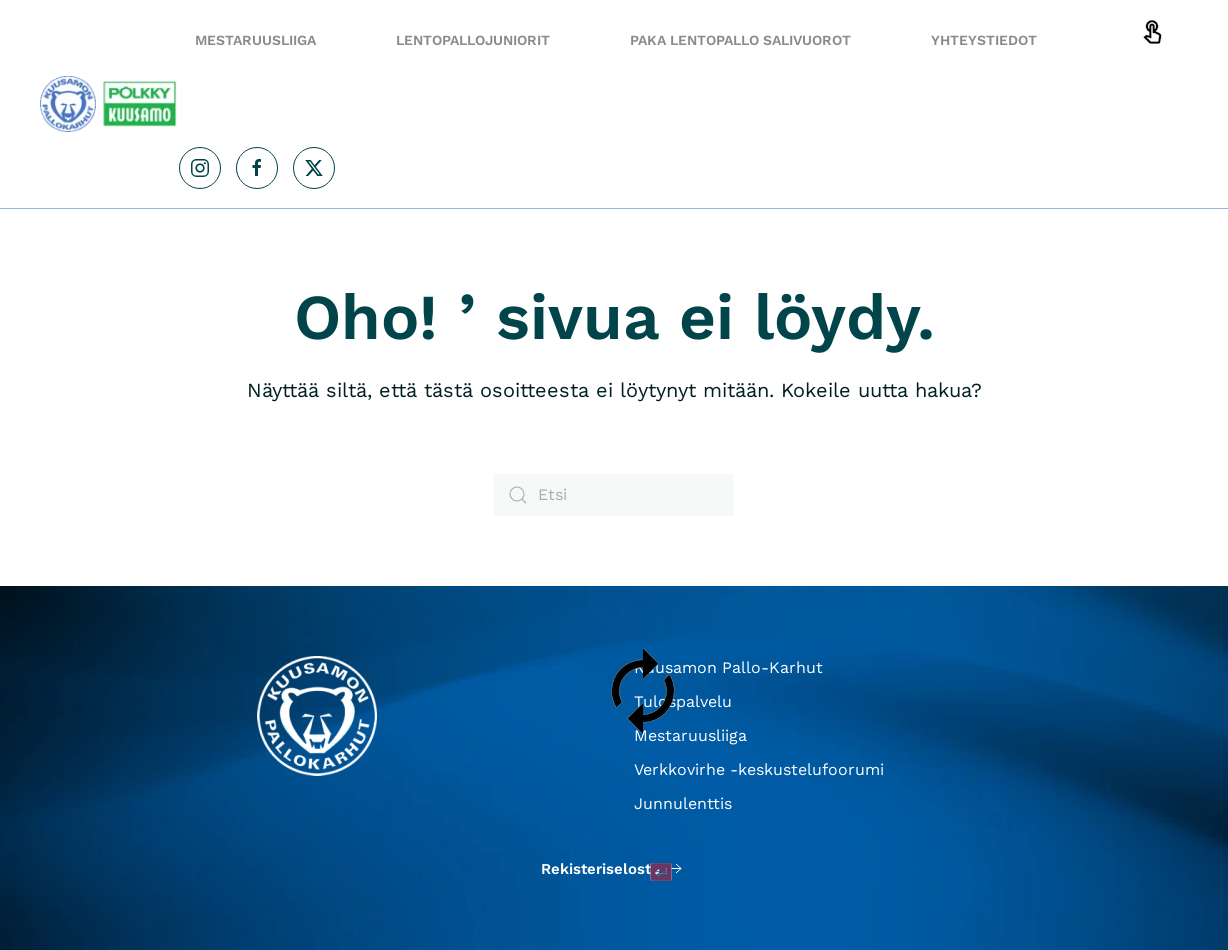 The height and width of the screenshot is (950, 1228). I want to click on tap to interact with this element, so click(1152, 32).